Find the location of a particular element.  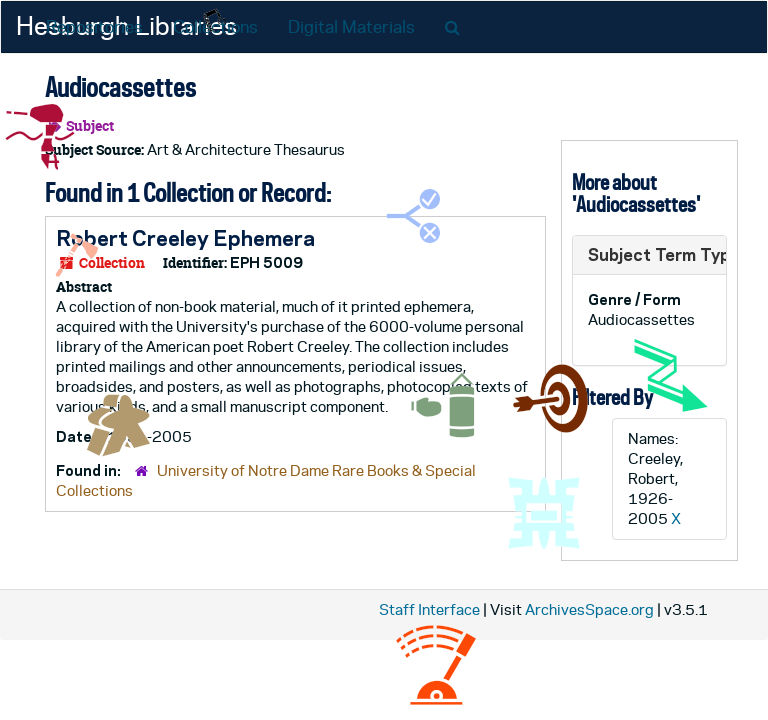

abstract game element or power-up icon is located at coordinates (544, 513).